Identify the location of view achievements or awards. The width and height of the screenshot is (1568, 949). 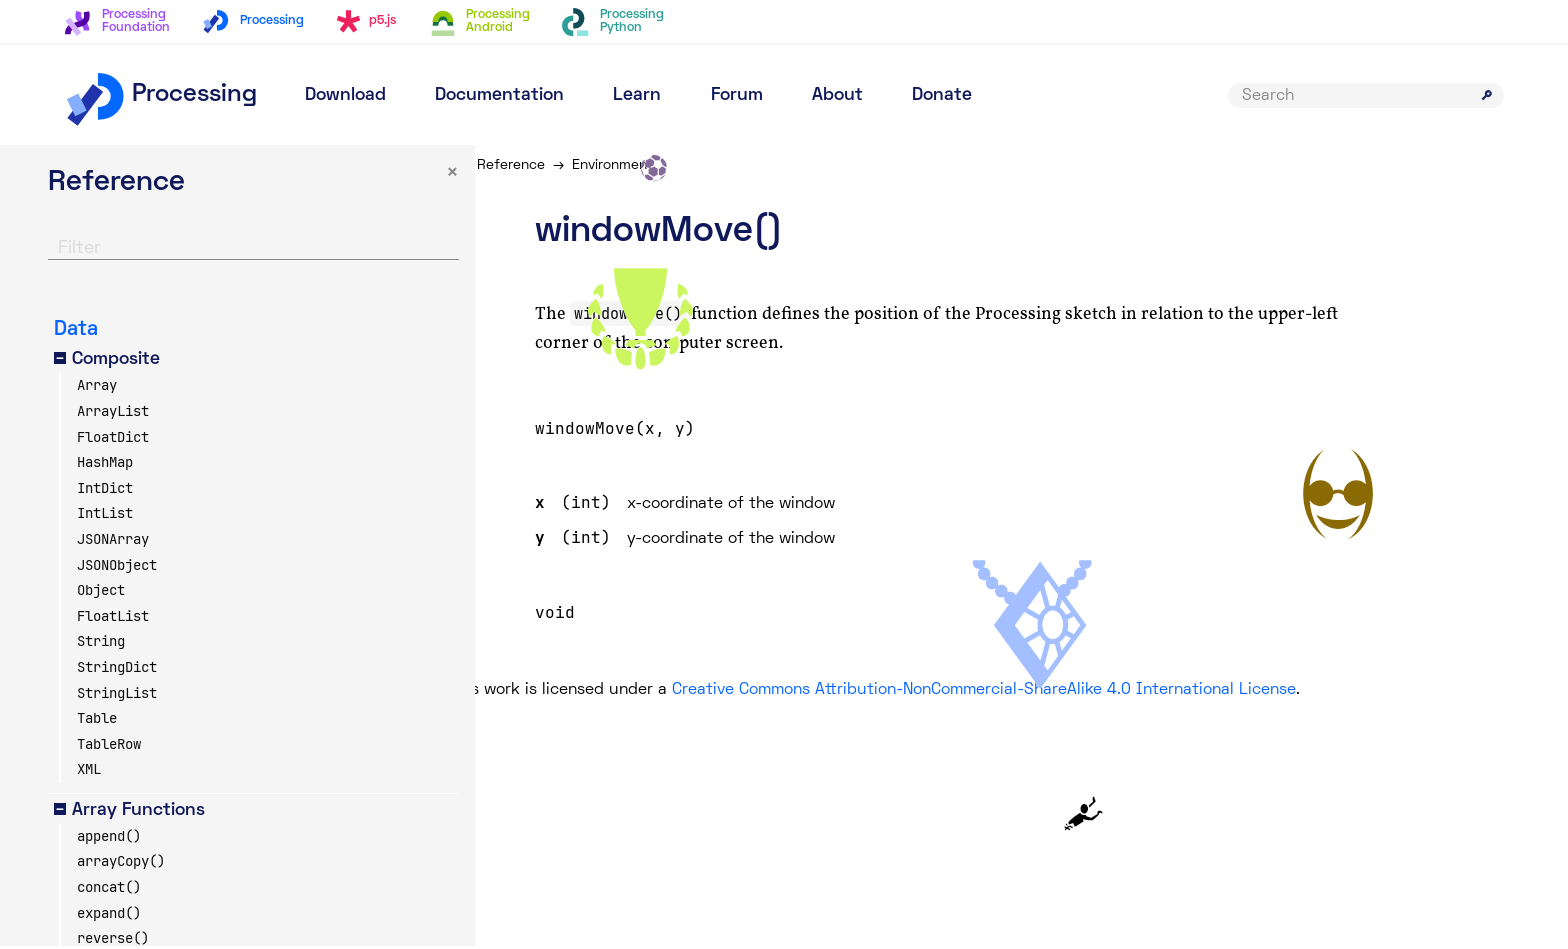
(640, 316).